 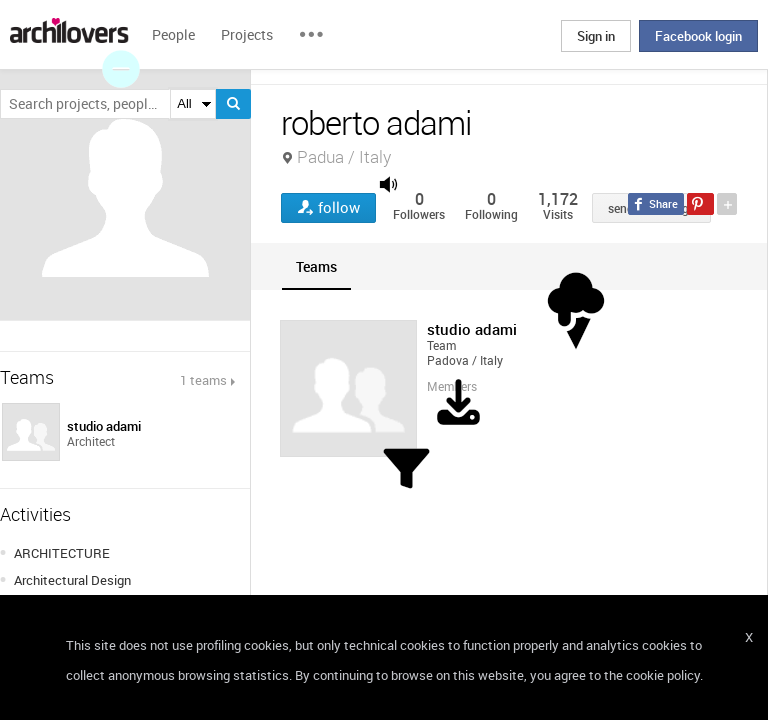 I want to click on adjust audio volume to medium level, so click(x=388, y=184).